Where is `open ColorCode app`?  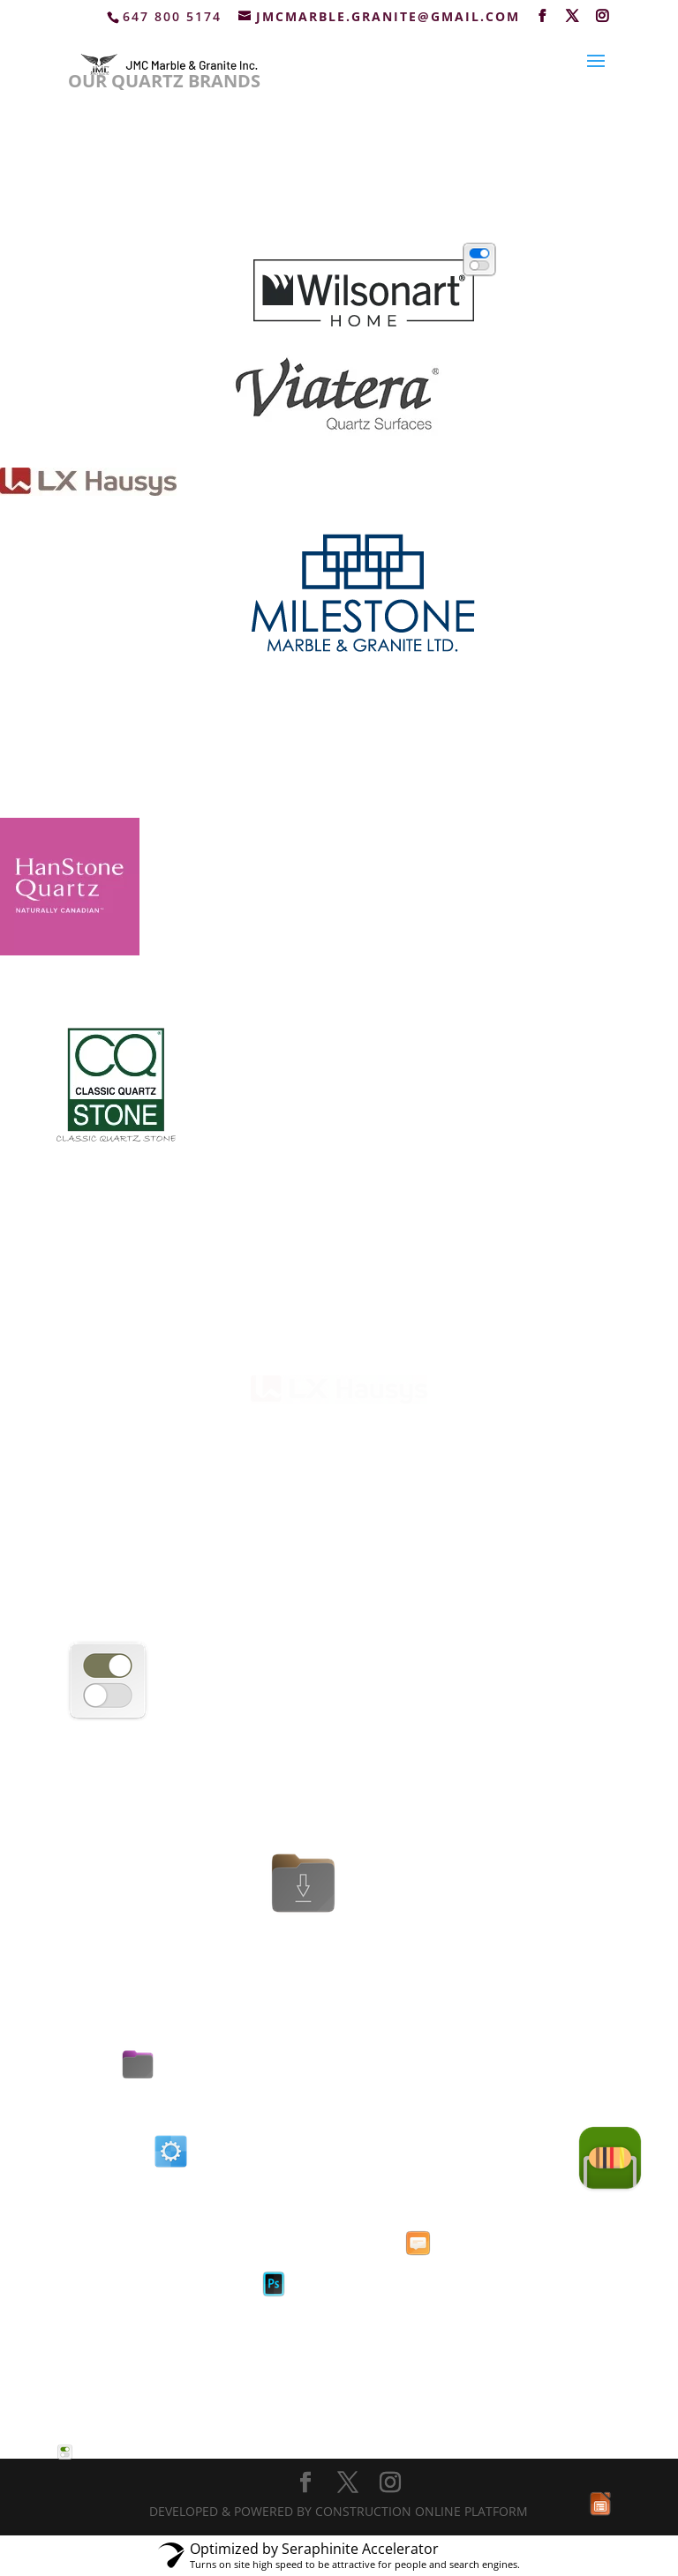 open ColorCode app is located at coordinates (610, 2158).